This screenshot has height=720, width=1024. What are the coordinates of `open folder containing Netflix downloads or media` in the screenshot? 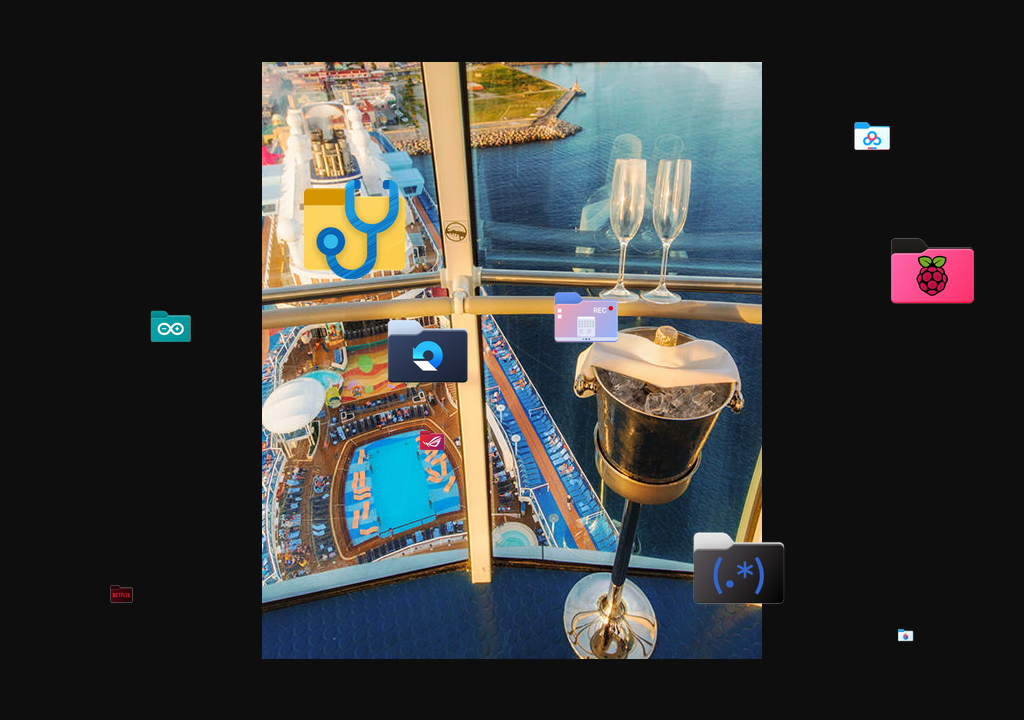 It's located at (121, 594).